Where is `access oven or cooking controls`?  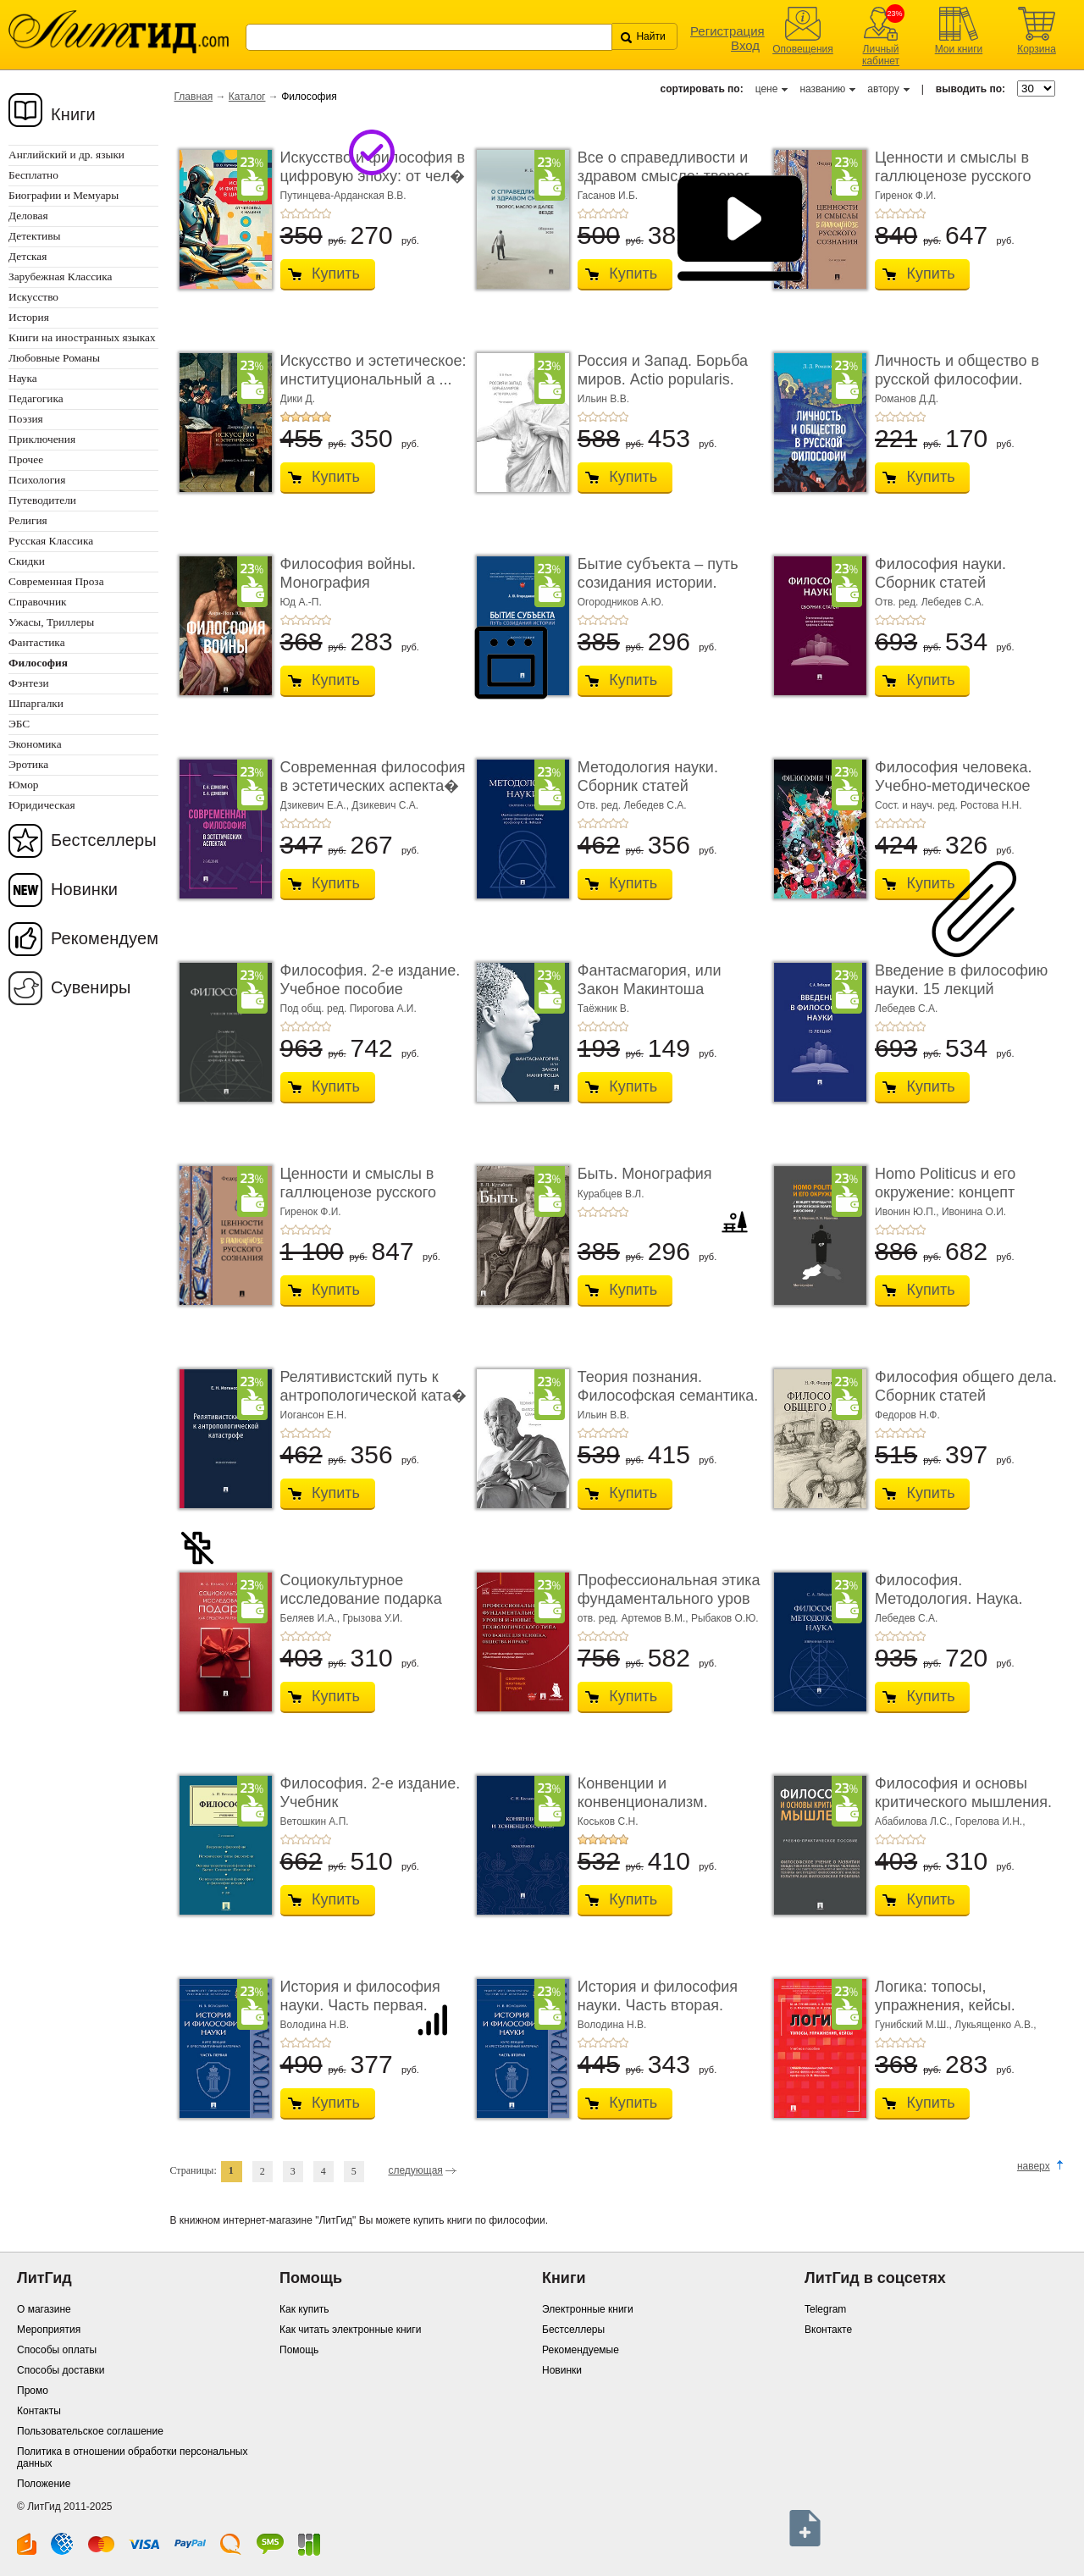
access oven or cooking controls is located at coordinates (511, 662).